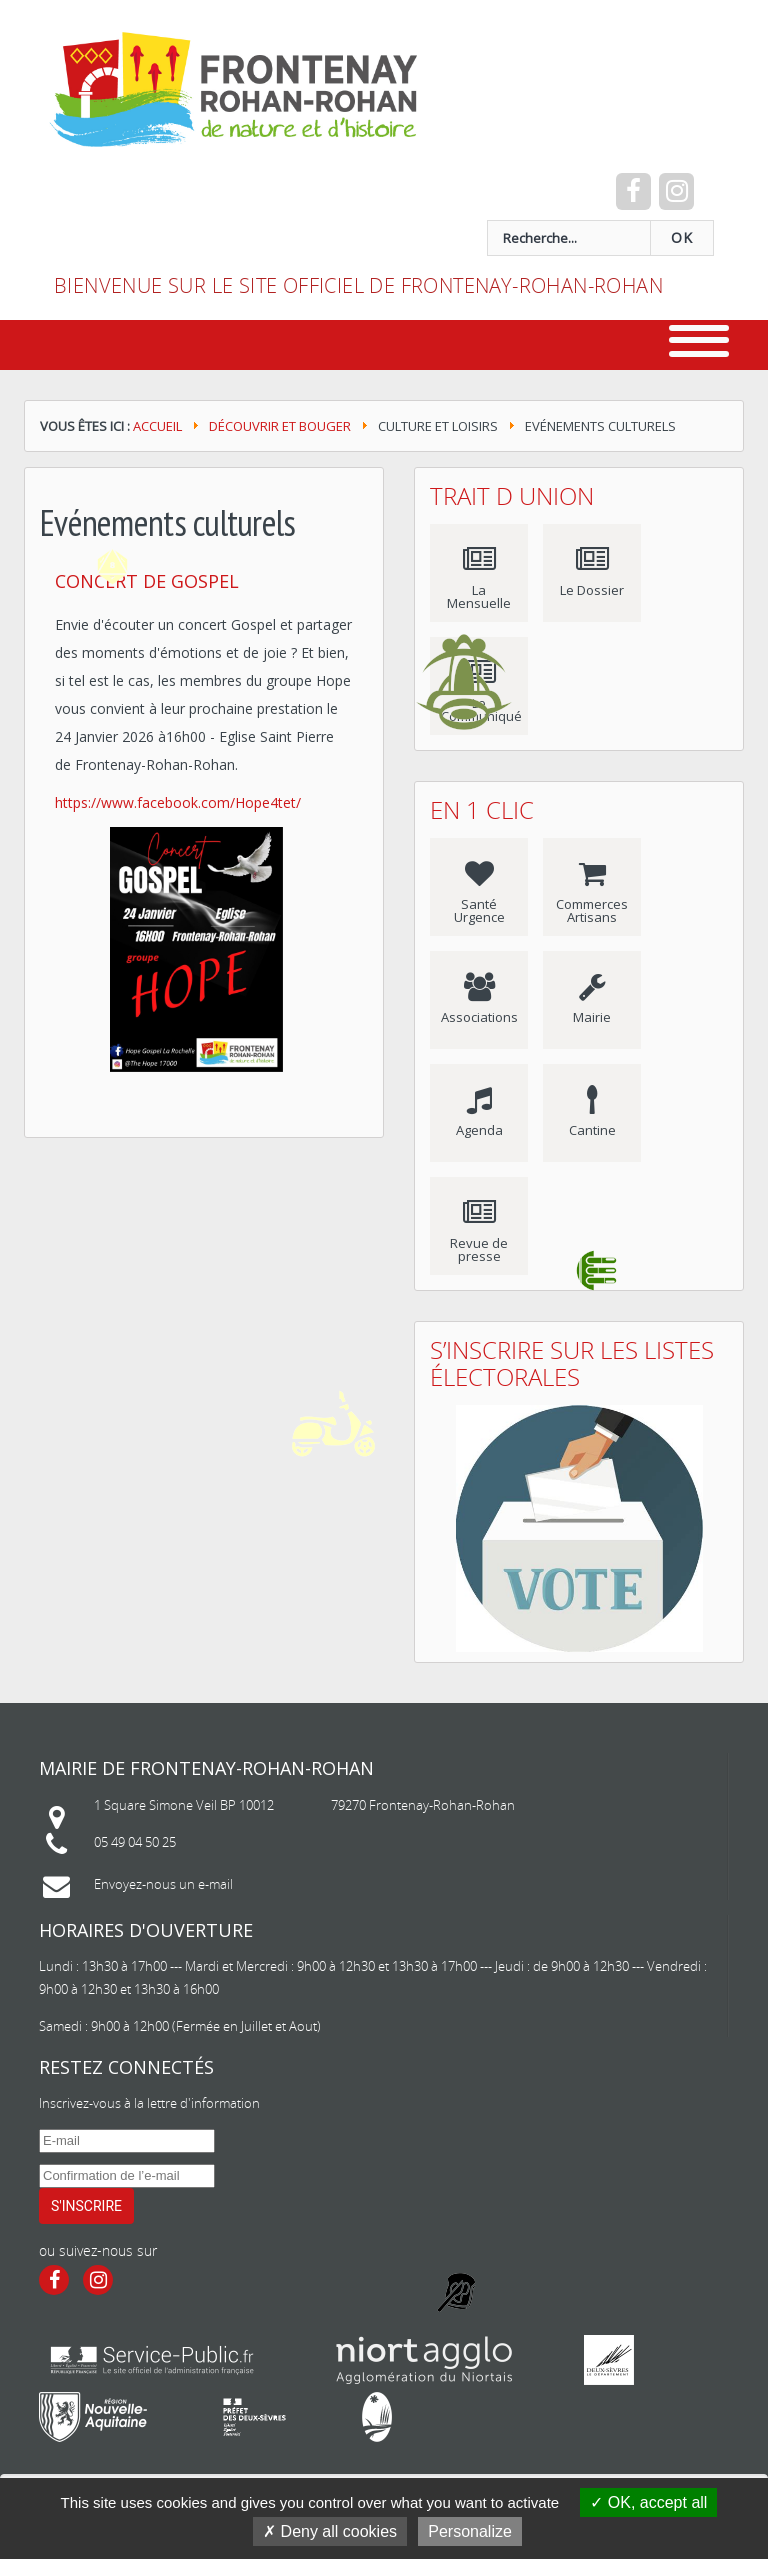 The image size is (768, 2559). Describe the element at coordinates (333, 1423) in the screenshot. I see `select scooter as transportation mode` at that location.